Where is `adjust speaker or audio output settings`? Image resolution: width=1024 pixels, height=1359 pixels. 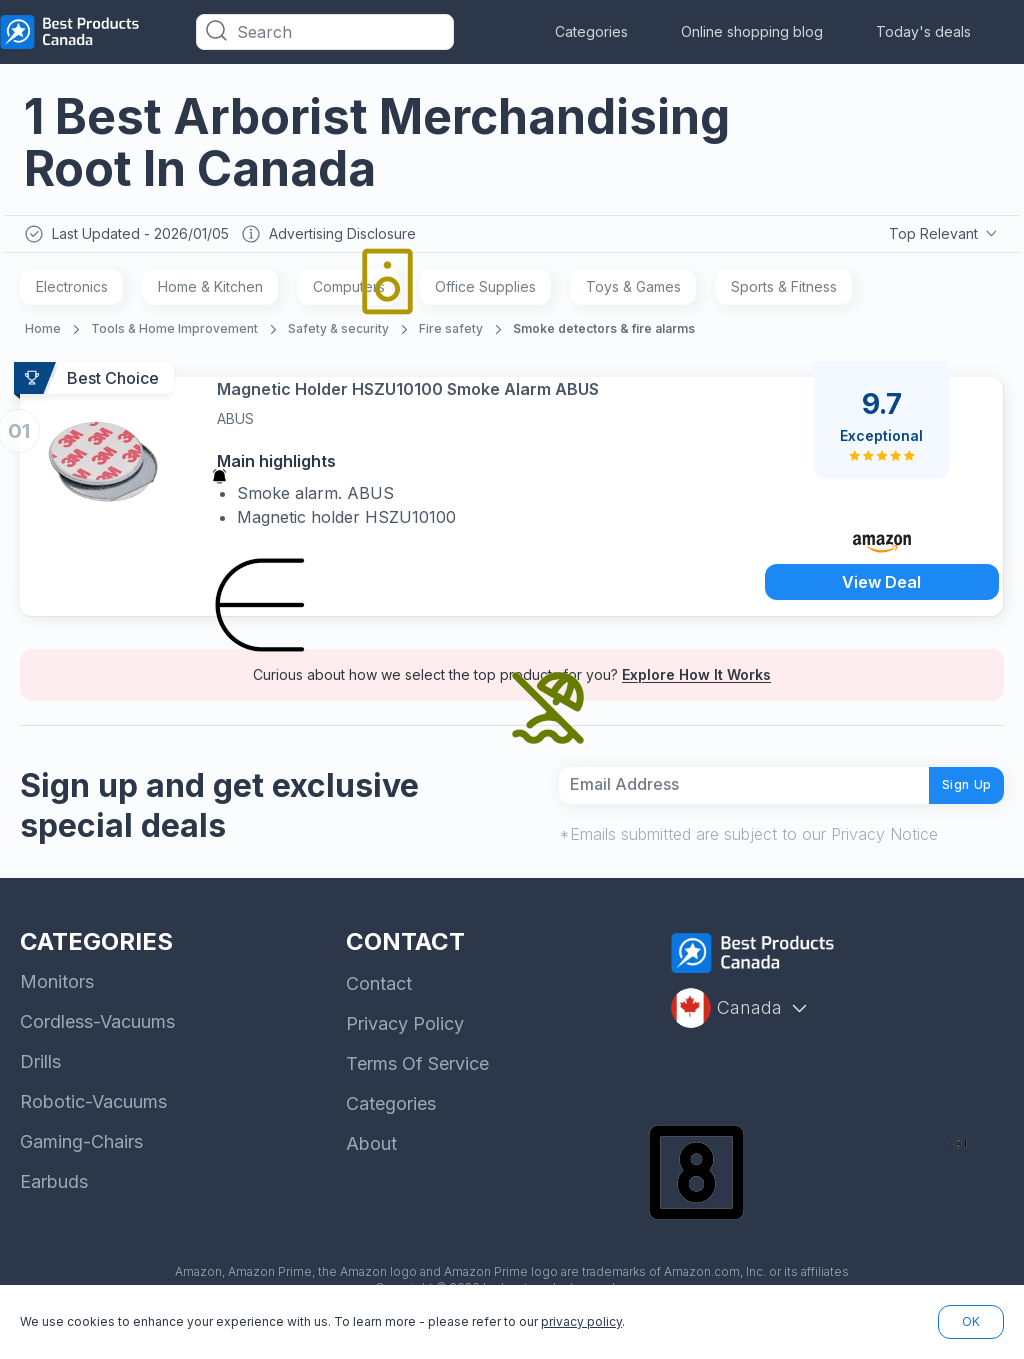
adjust speaker or audio output settings is located at coordinates (387, 281).